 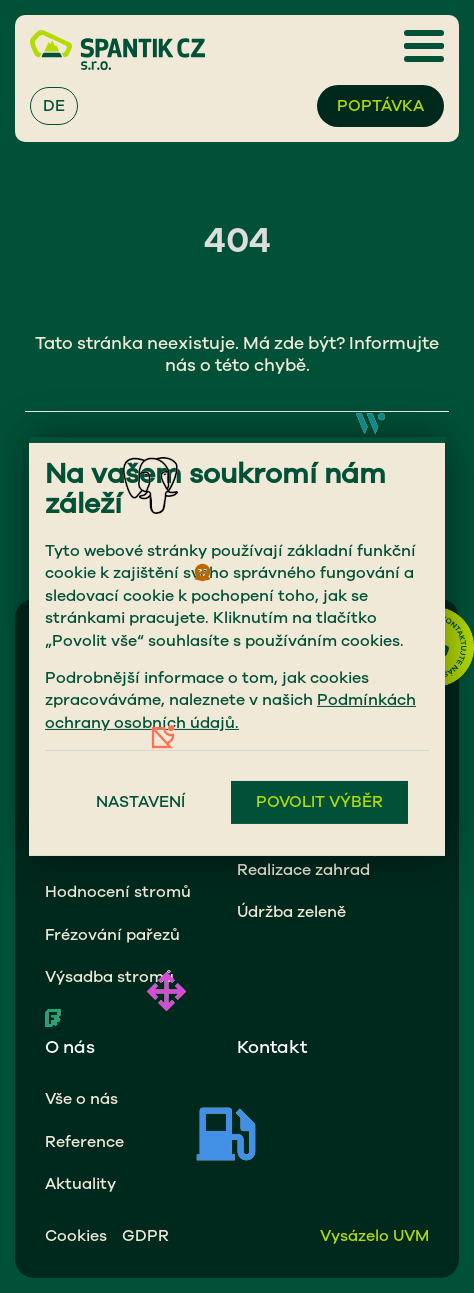 I want to click on indicates criminal or suspicious user profile, so click(x=202, y=572).